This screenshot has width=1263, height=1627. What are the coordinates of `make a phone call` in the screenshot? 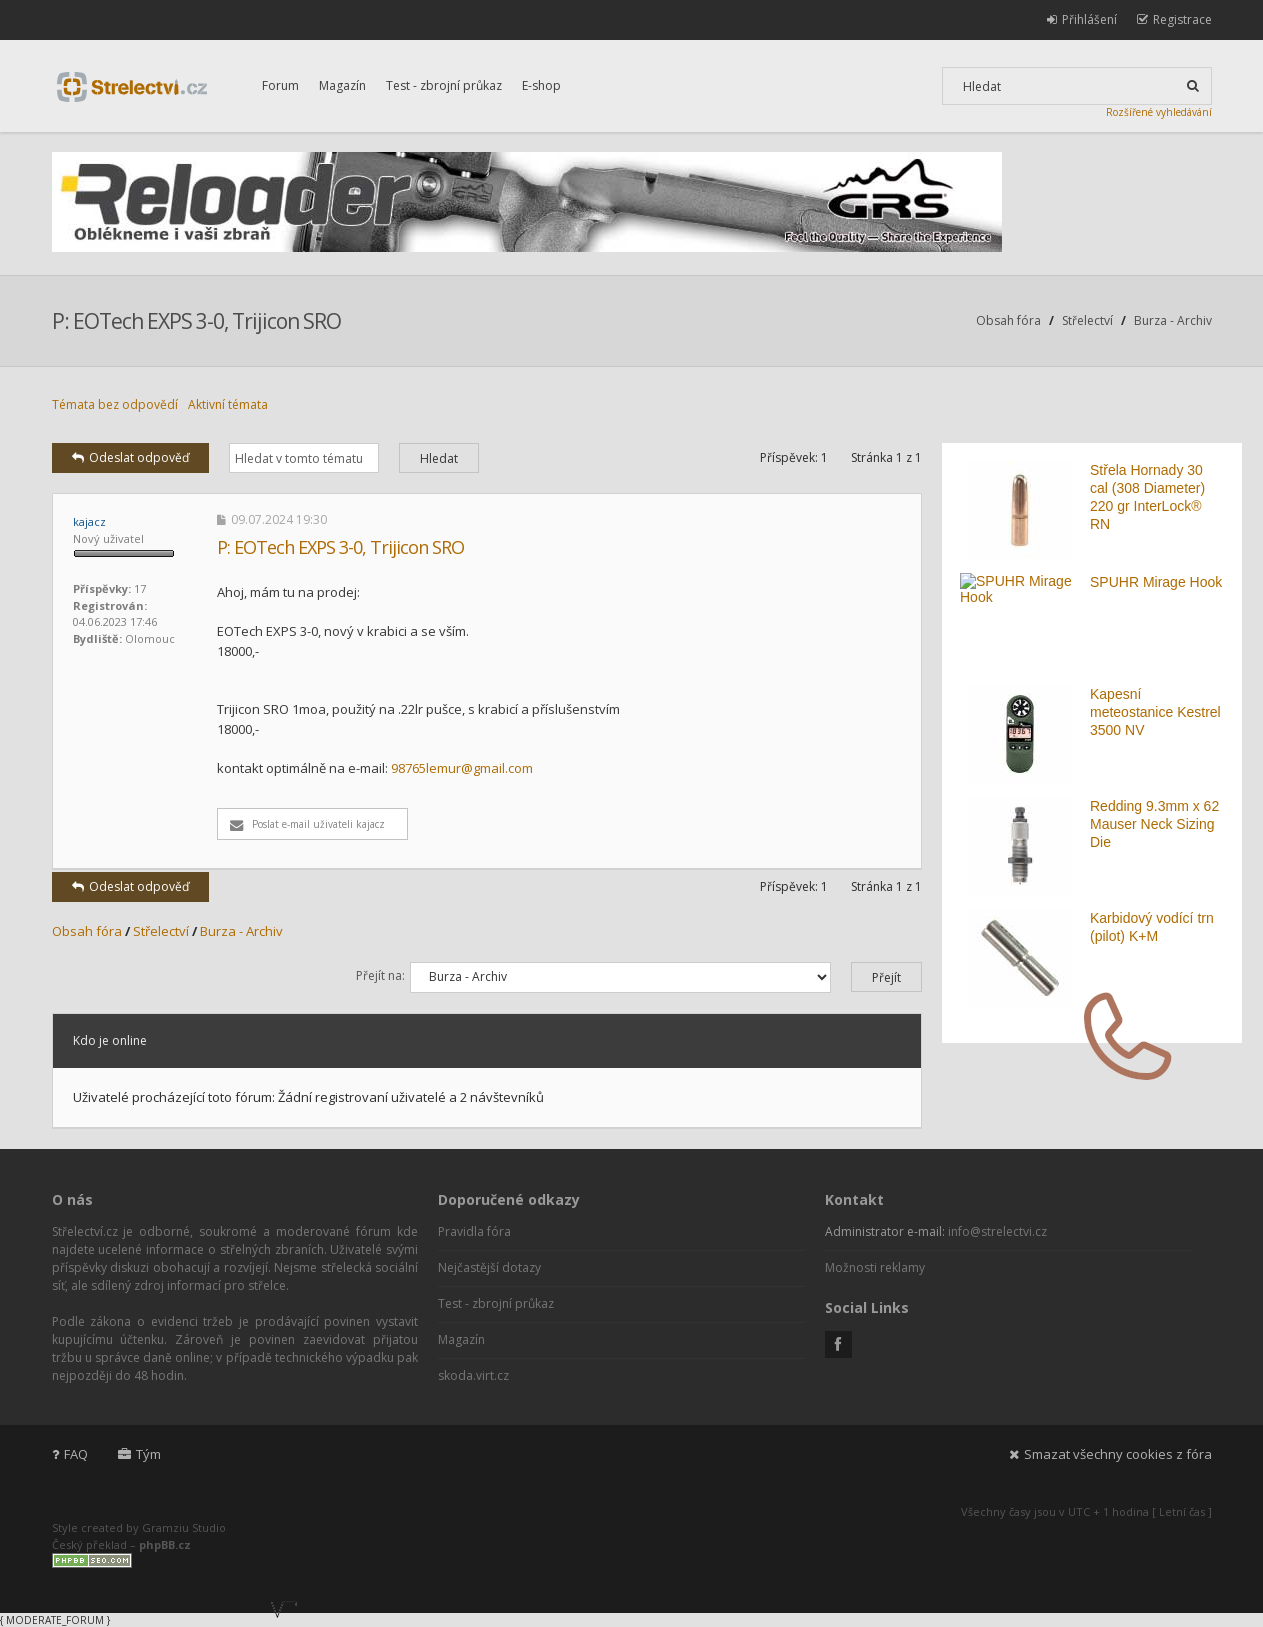 It's located at (1126, 1038).